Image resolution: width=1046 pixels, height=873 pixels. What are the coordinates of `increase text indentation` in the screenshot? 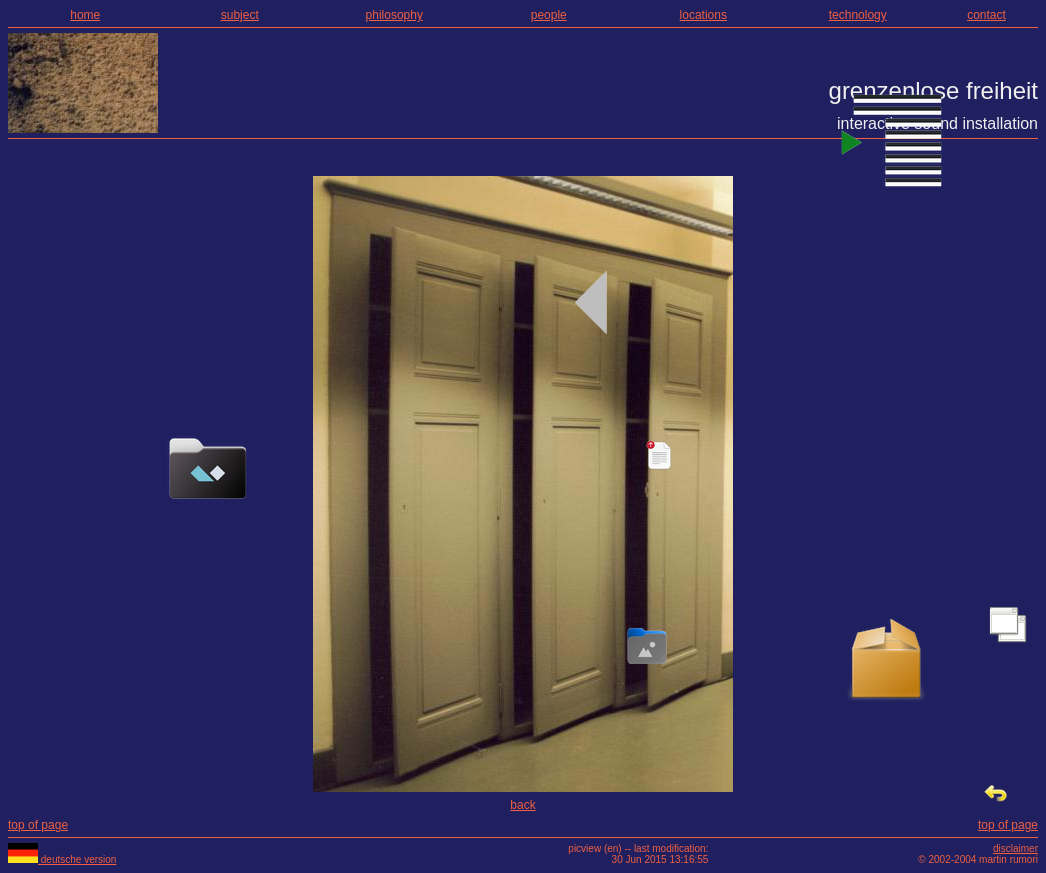 It's located at (893, 140).